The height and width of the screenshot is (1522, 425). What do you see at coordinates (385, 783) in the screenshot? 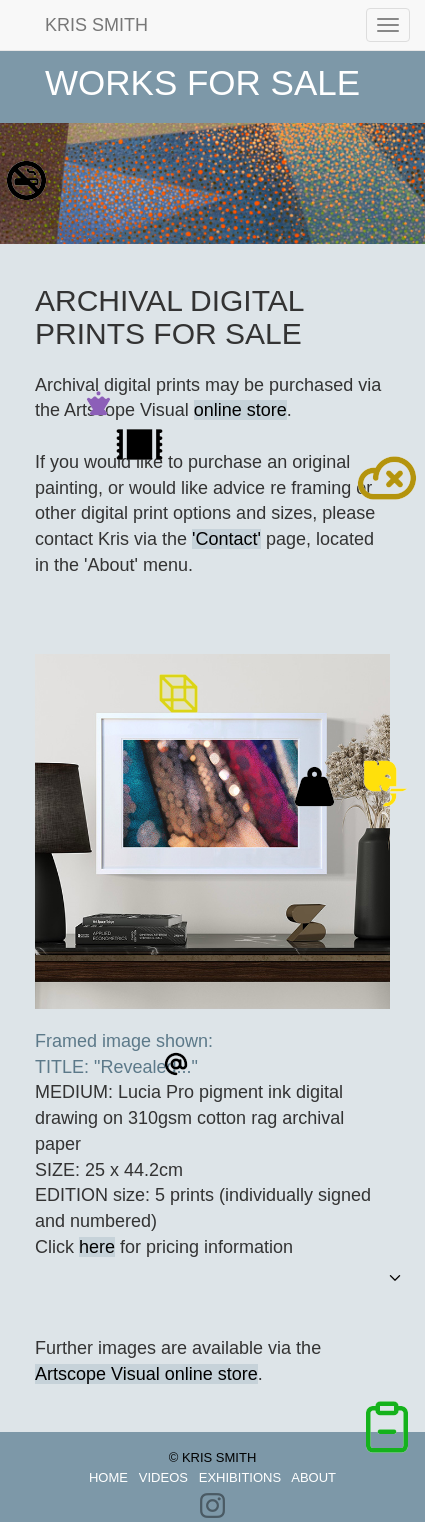
I see `deskpro logo` at bounding box center [385, 783].